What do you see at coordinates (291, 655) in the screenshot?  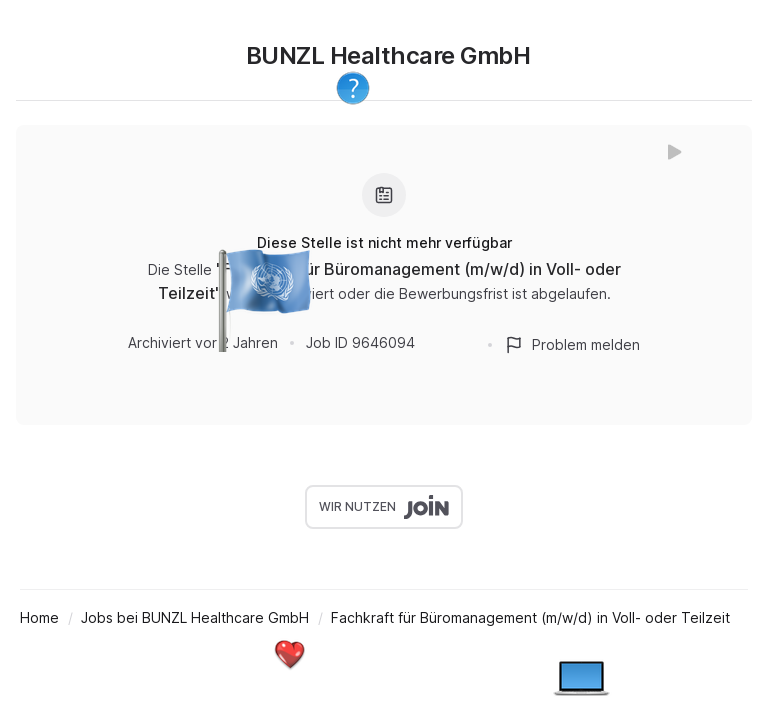 I see `access your favorite items` at bounding box center [291, 655].